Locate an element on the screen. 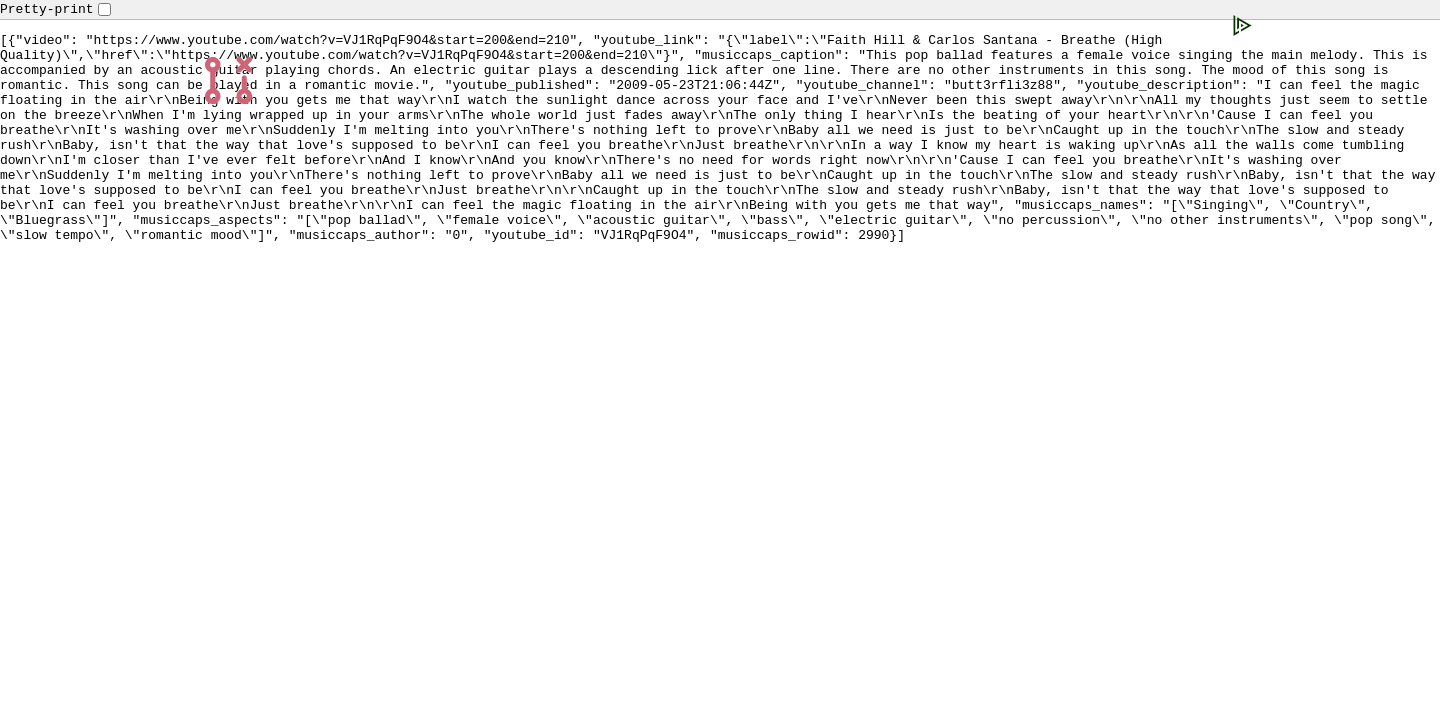  open lapce code editor is located at coordinates (1242, 25).